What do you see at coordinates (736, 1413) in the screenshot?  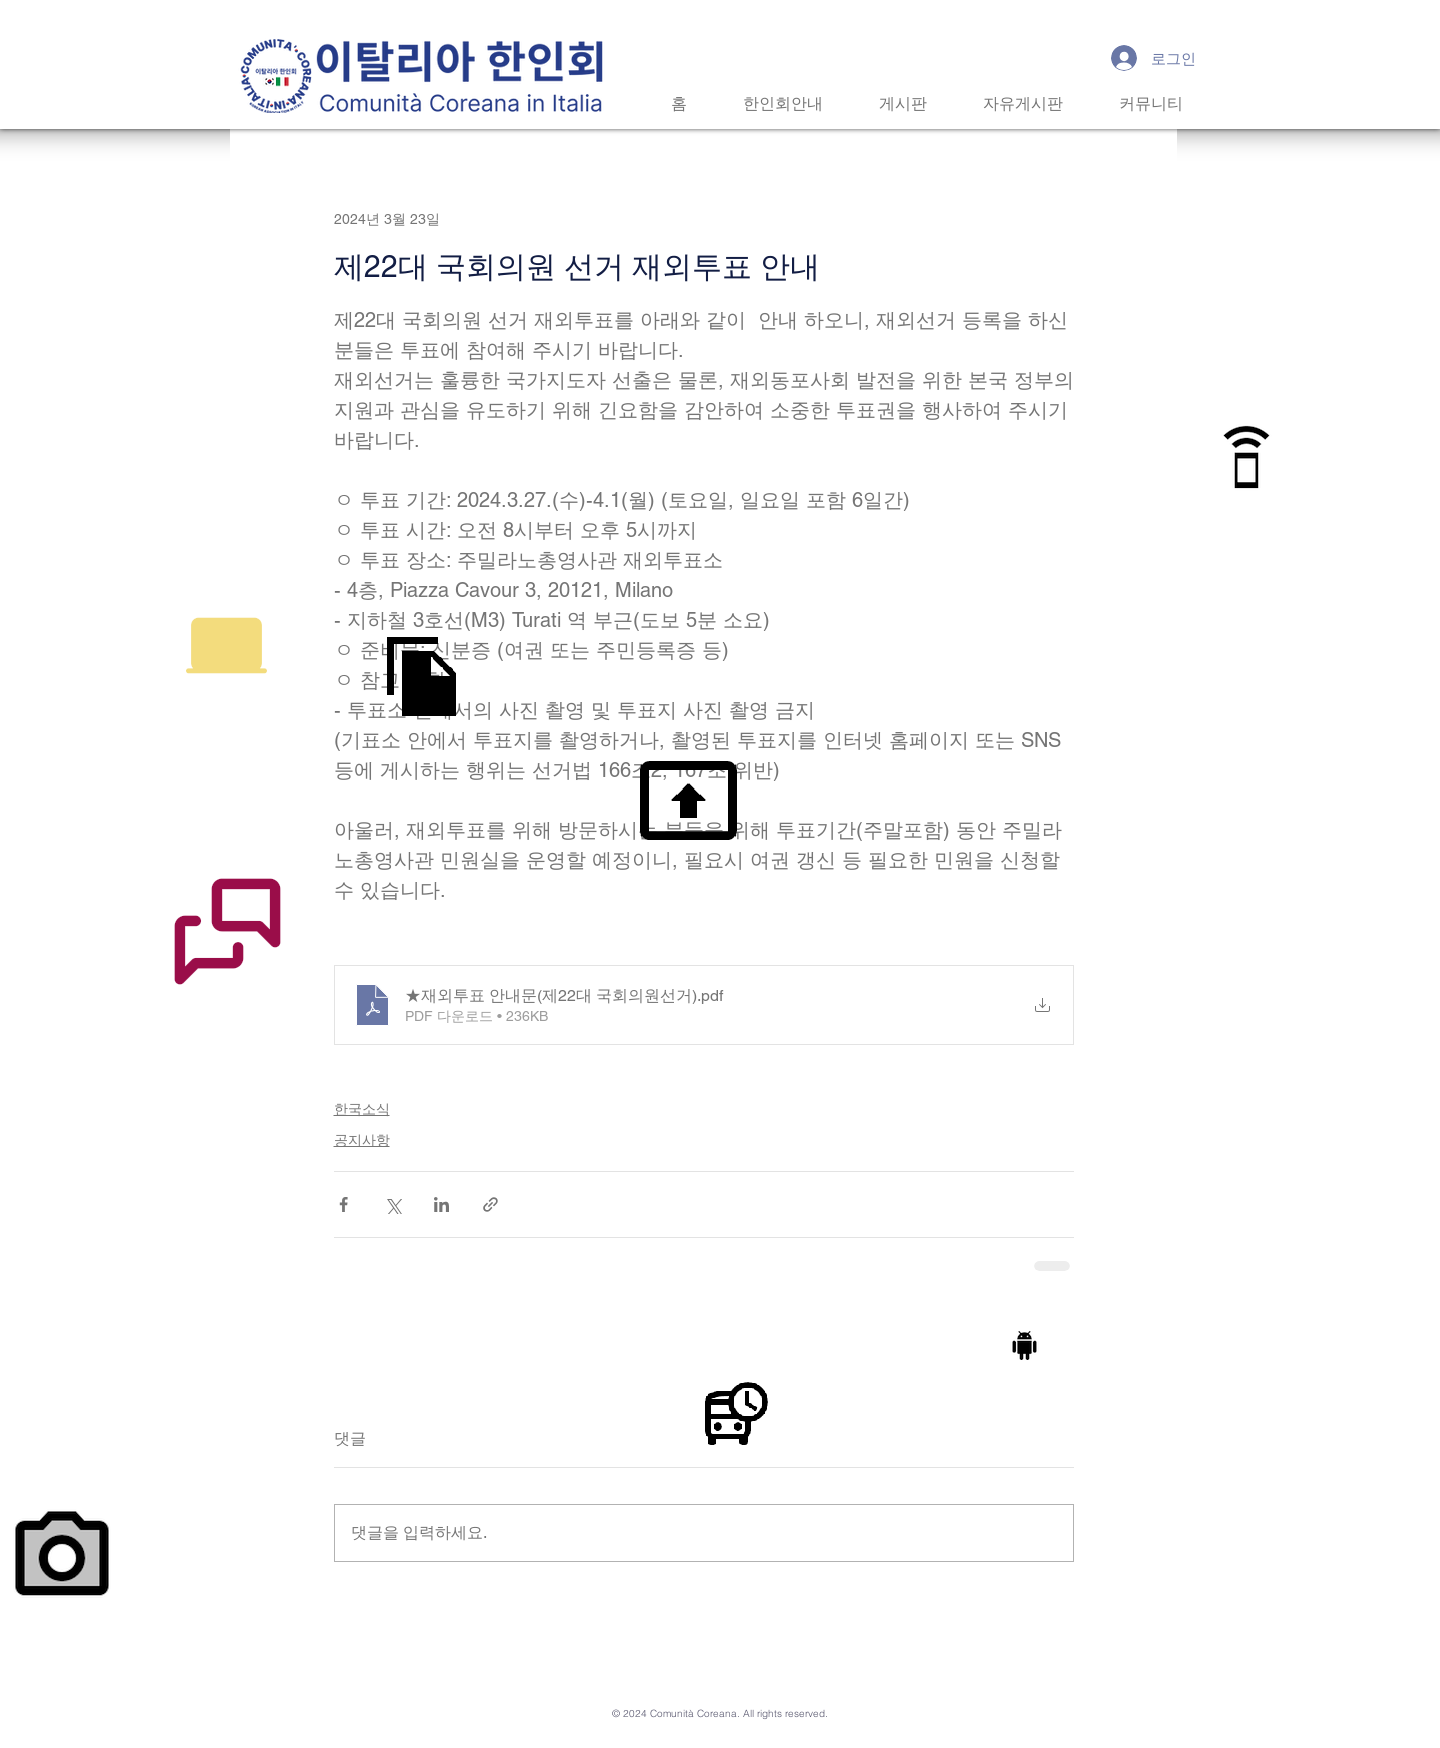 I see `view bus or transit departure times` at bounding box center [736, 1413].